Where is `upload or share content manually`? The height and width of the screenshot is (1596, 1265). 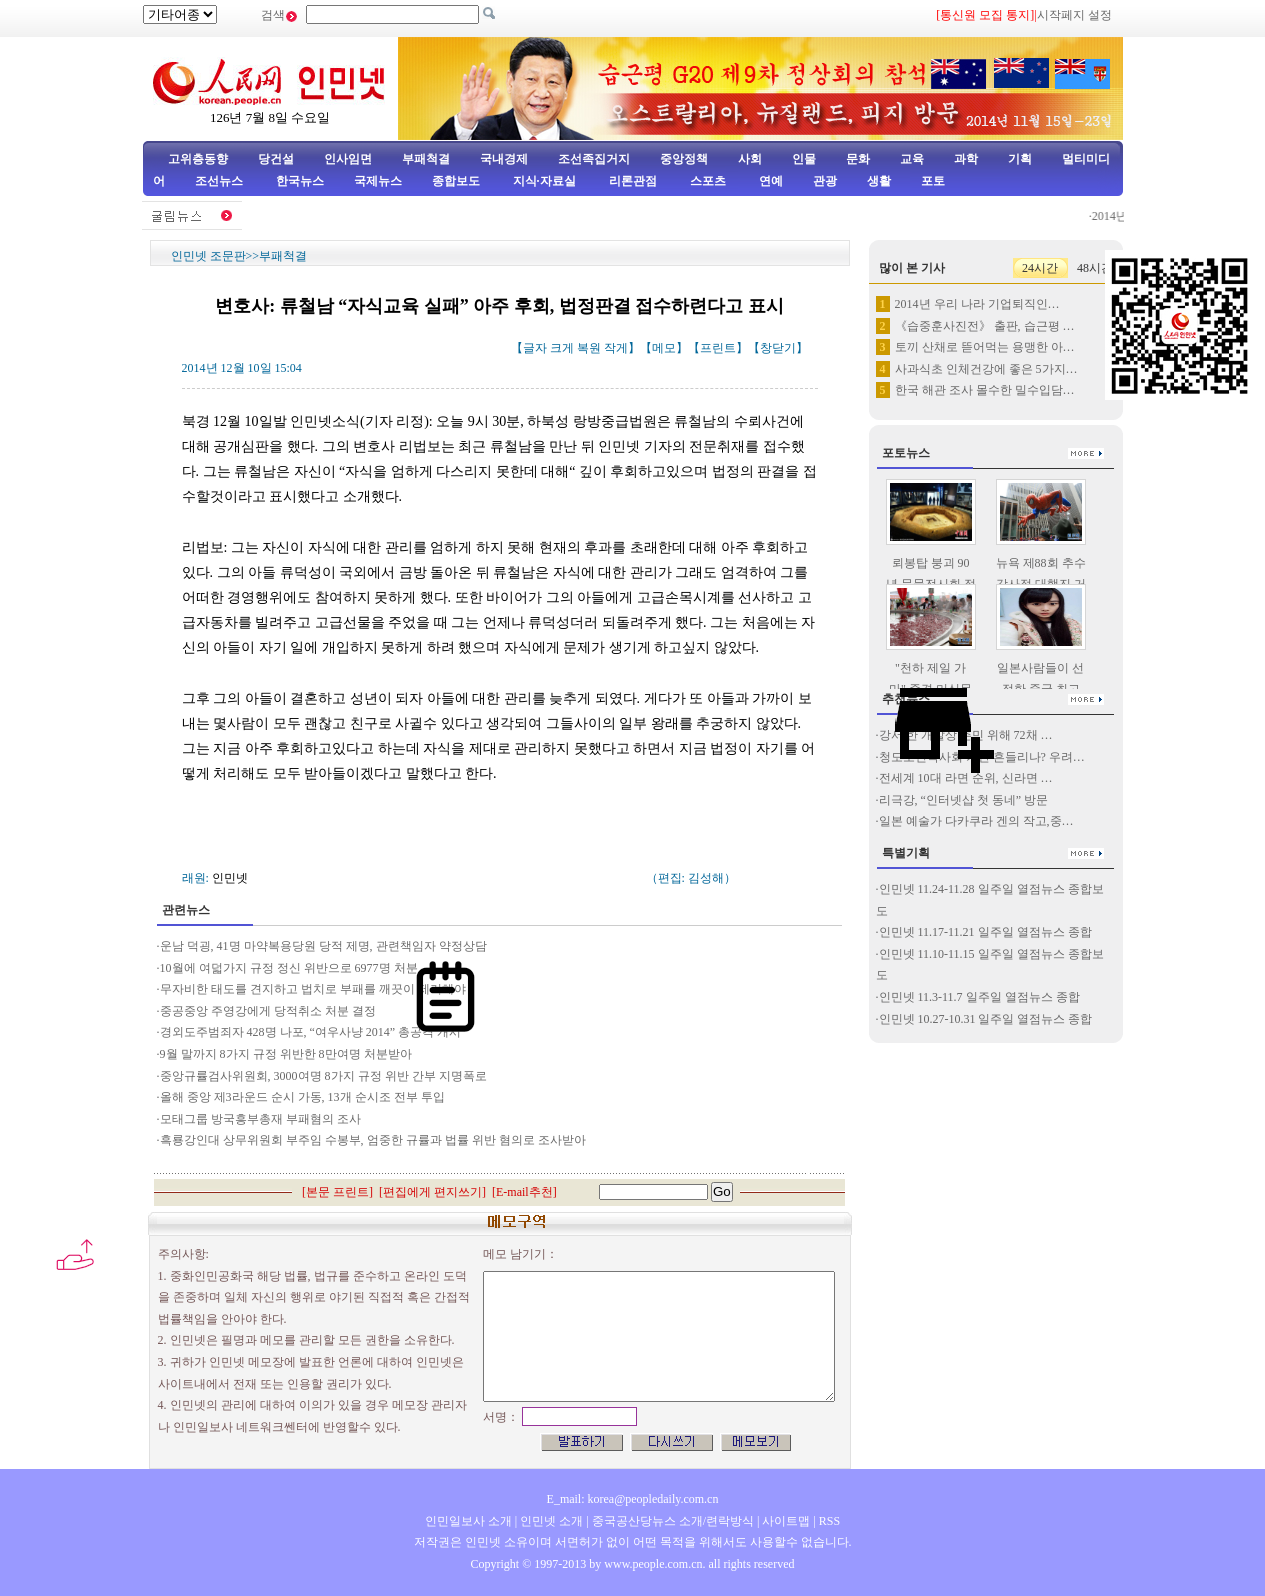 upload or share content manually is located at coordinates (76, 1256).